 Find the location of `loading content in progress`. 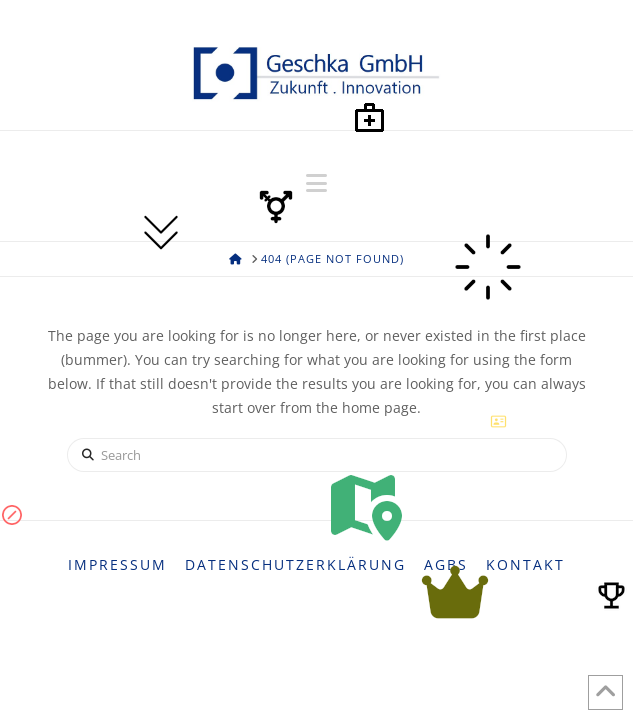

loading content in progress is located at coordinates (488, 267).